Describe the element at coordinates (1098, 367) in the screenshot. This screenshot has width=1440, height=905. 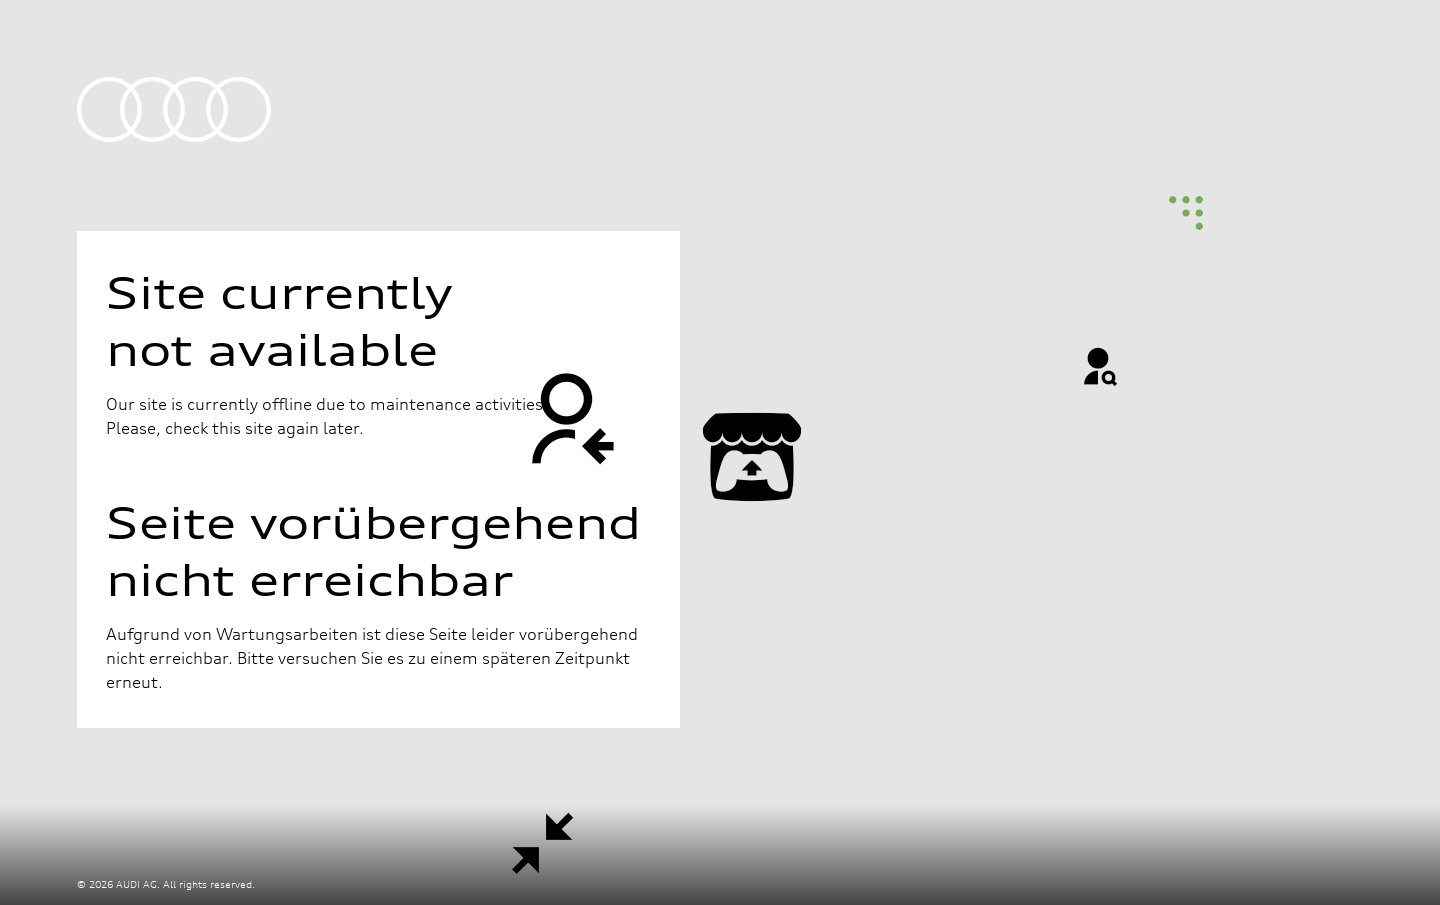
I see `search for a user or contact` at that location.